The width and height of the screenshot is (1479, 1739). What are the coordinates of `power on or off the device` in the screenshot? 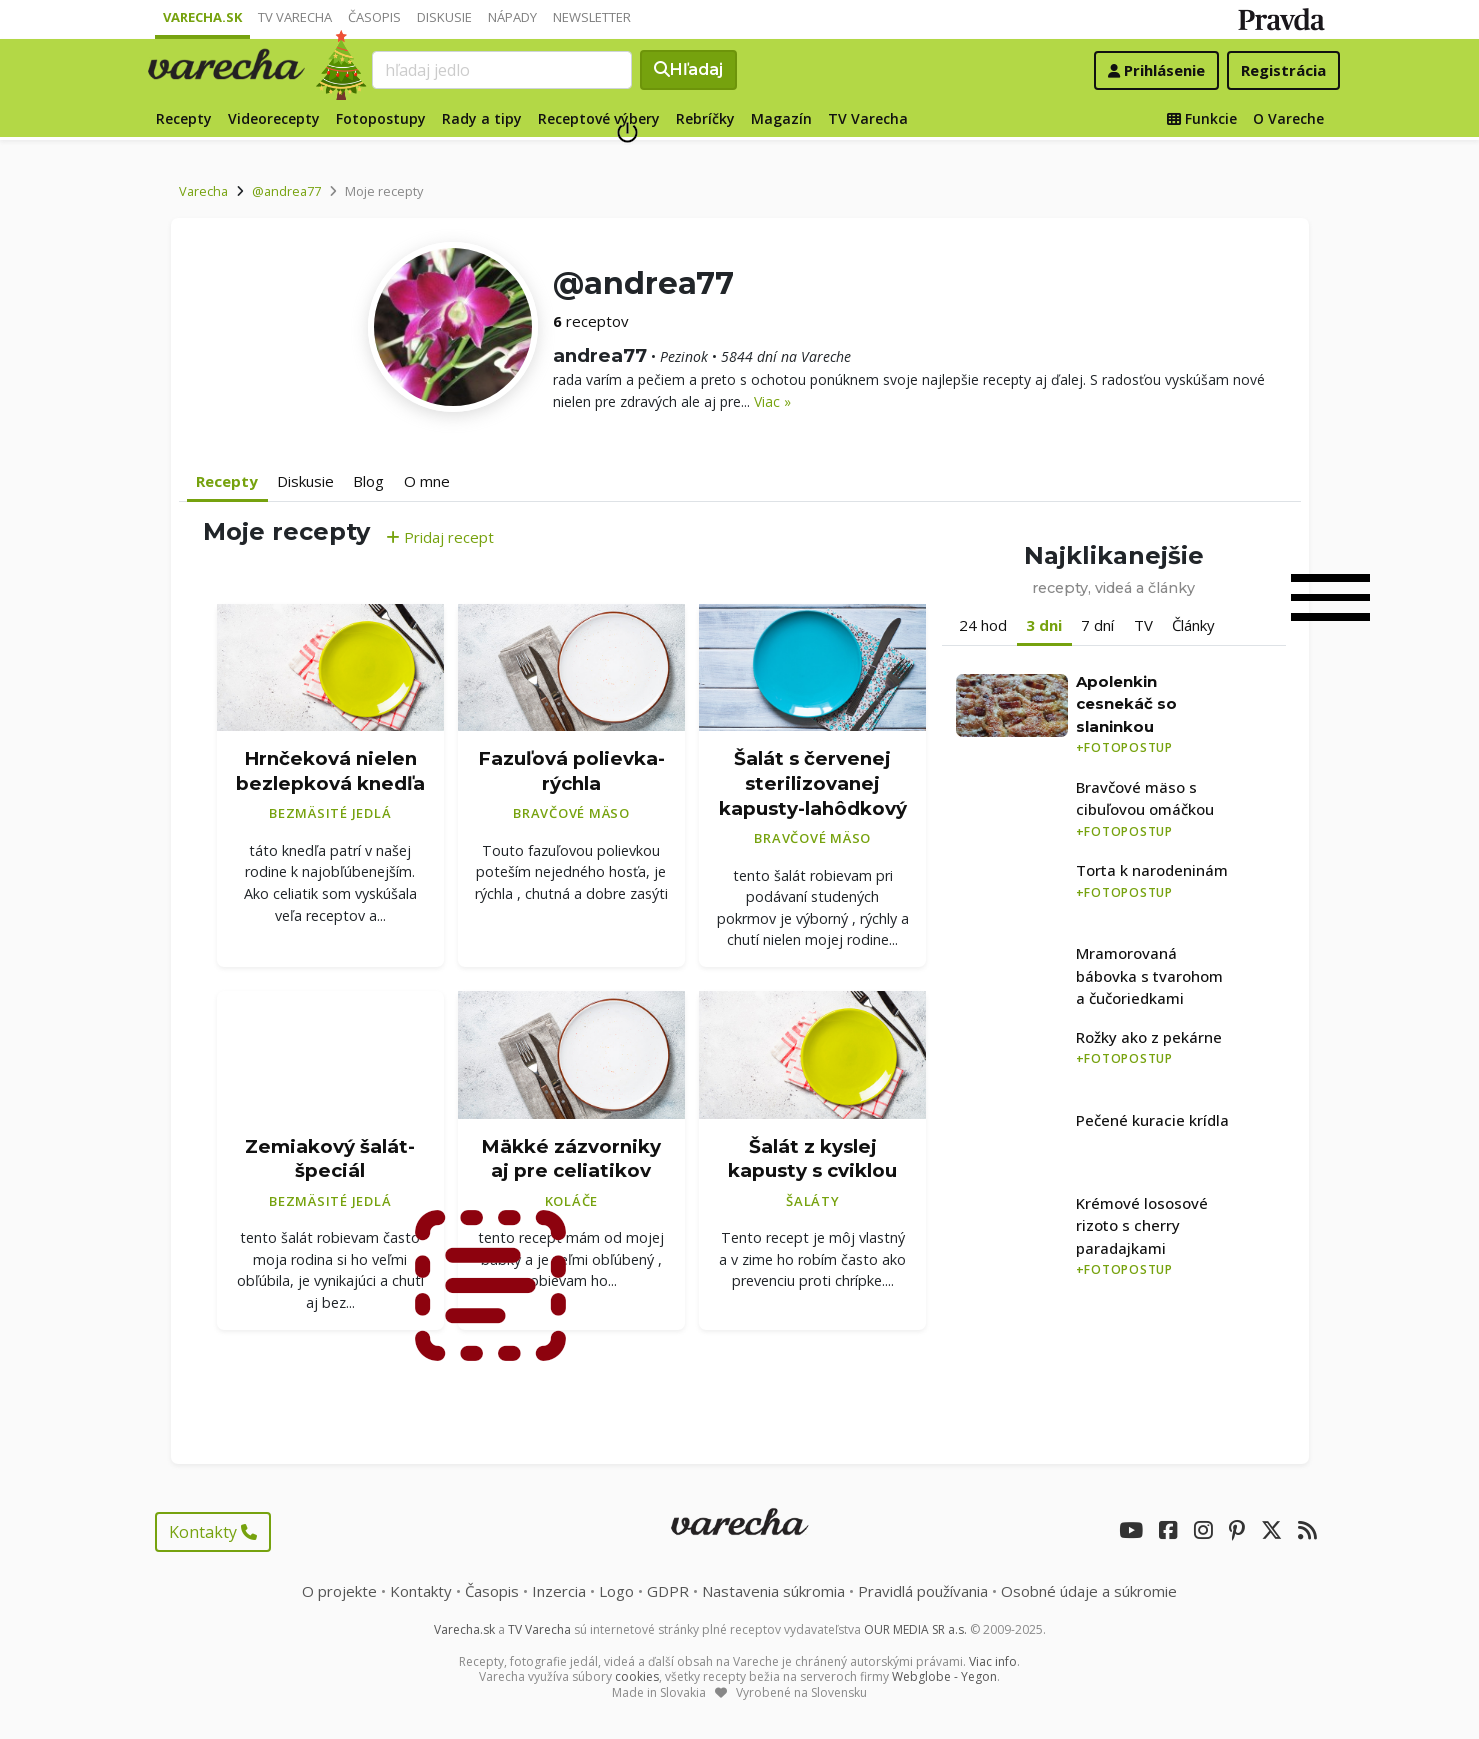 It's located at (627, 132).